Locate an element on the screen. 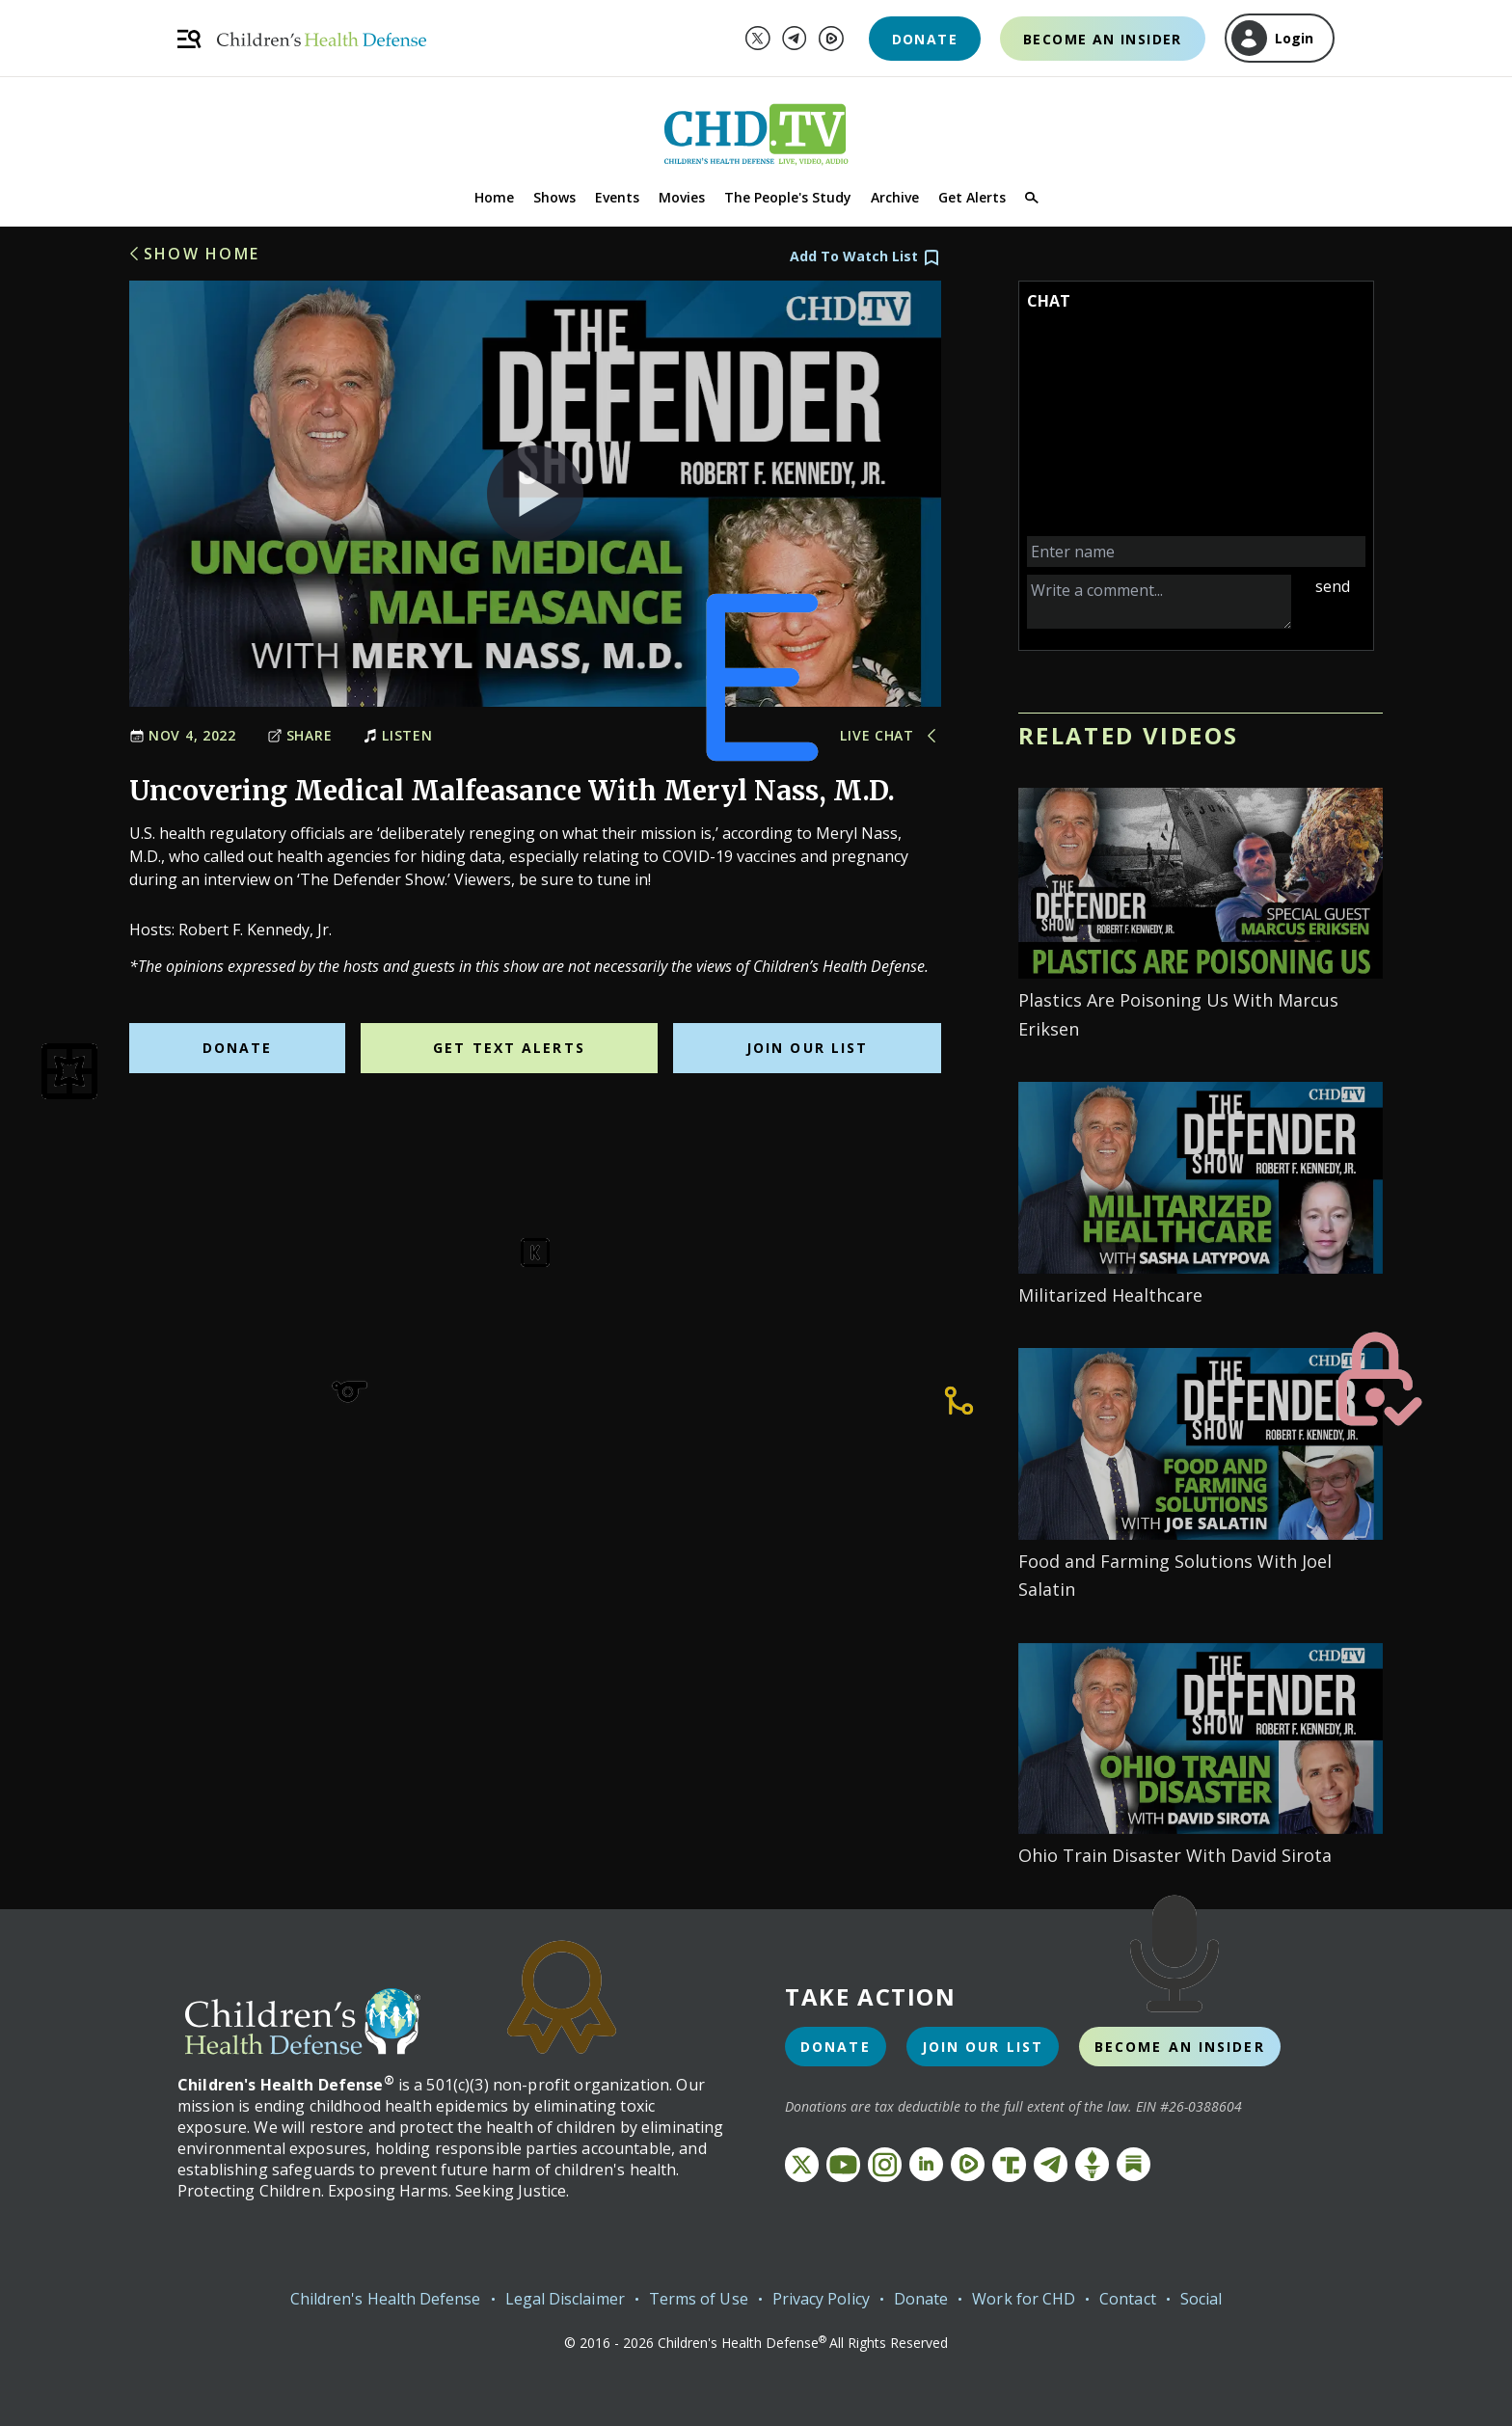 The height and width of the screenshot is (2426, 1512). view pages or documents is located at coordinates (69, 1071).